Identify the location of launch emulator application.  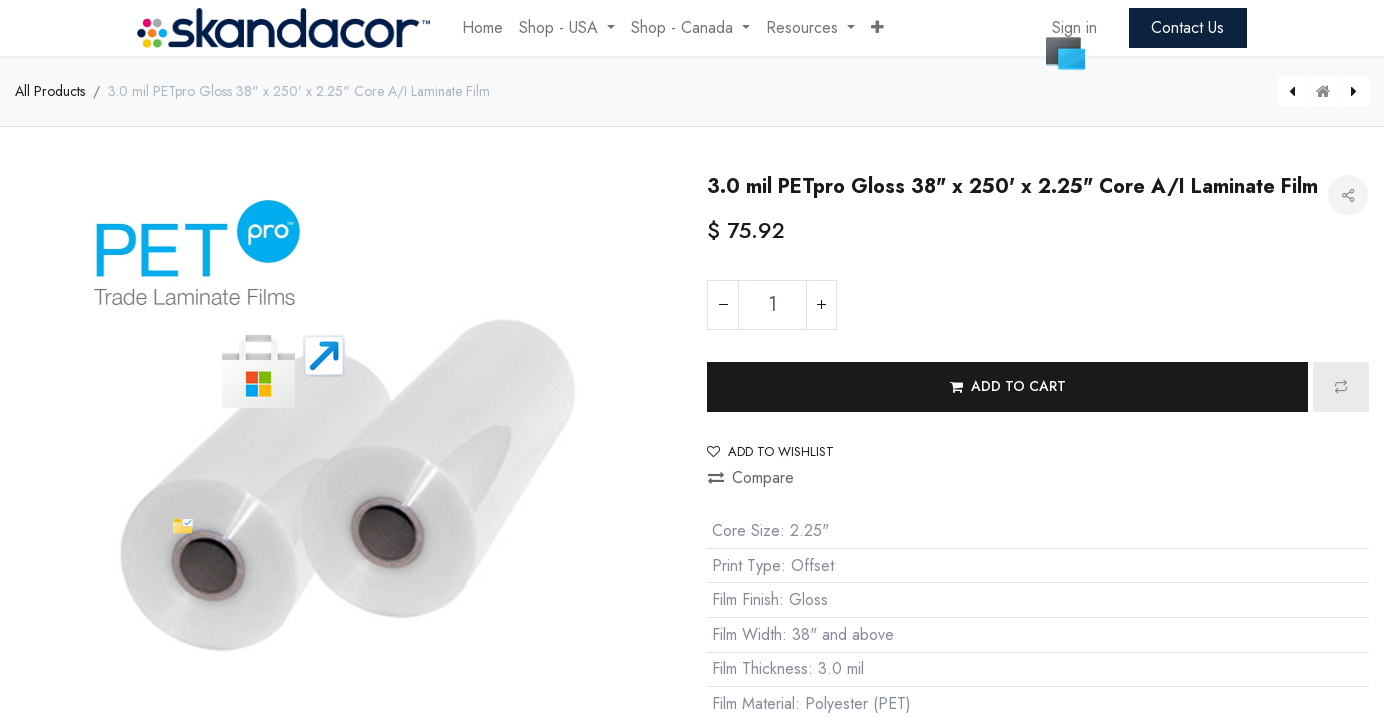
(1065, 53).